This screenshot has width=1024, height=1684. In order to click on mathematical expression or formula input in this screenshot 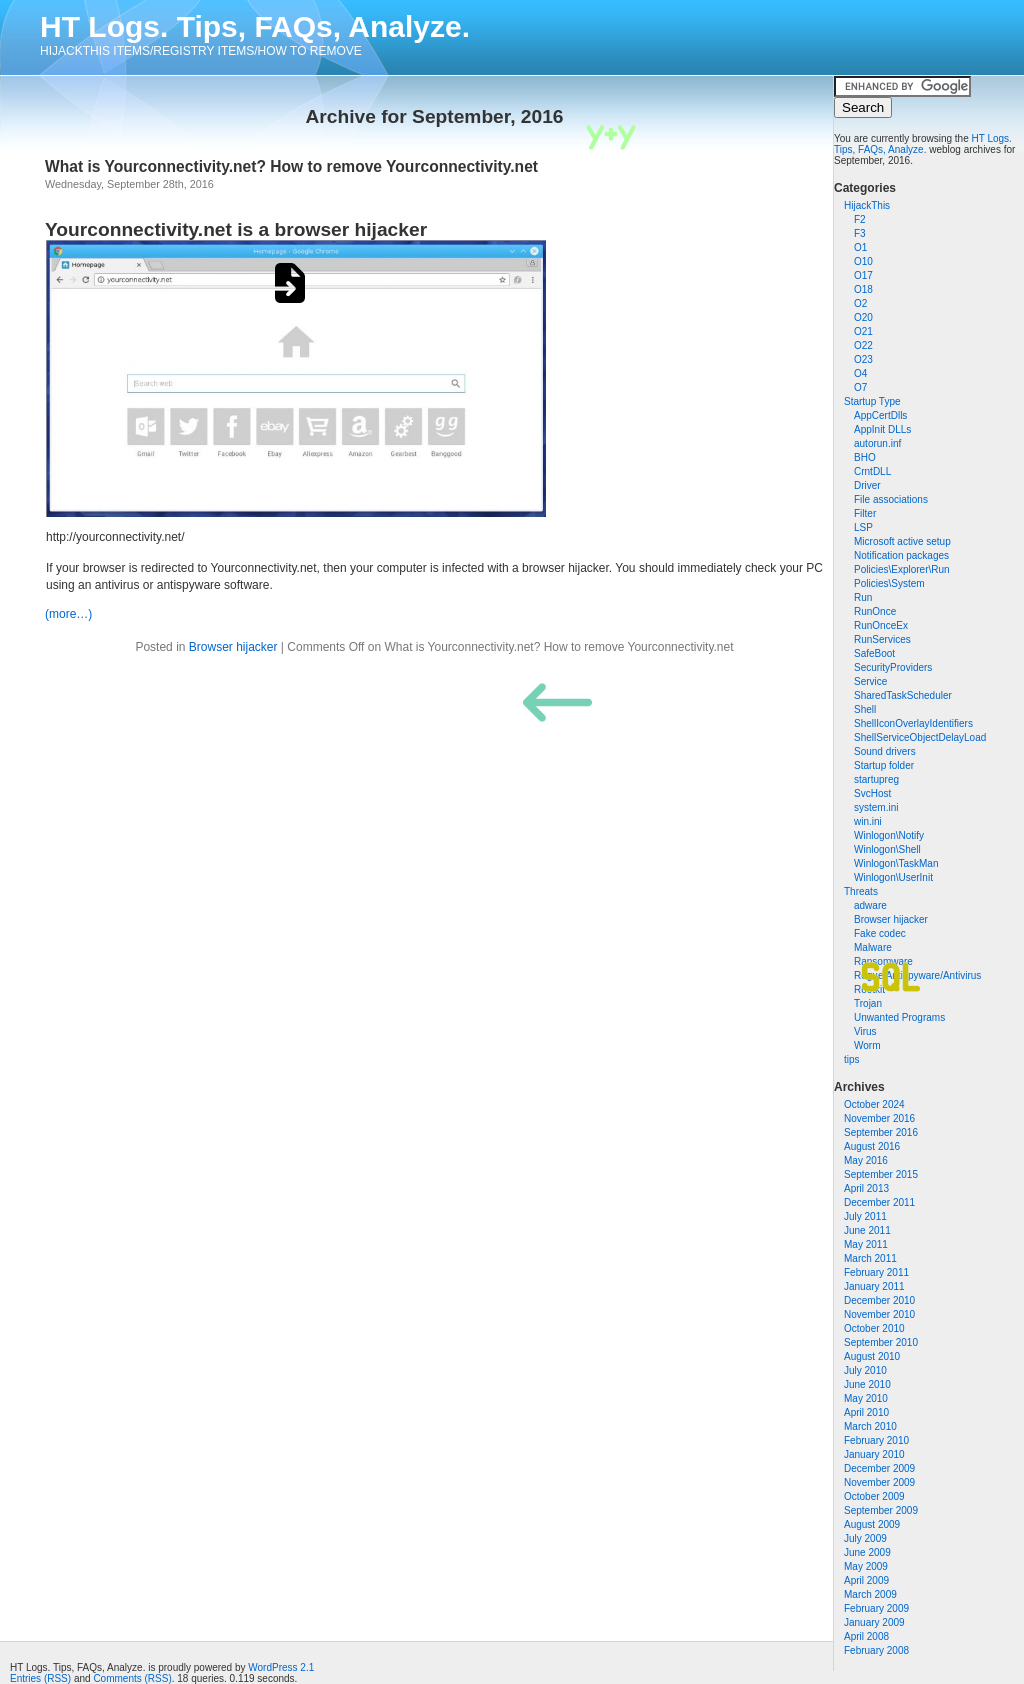, I will do `click(611, 134)`.